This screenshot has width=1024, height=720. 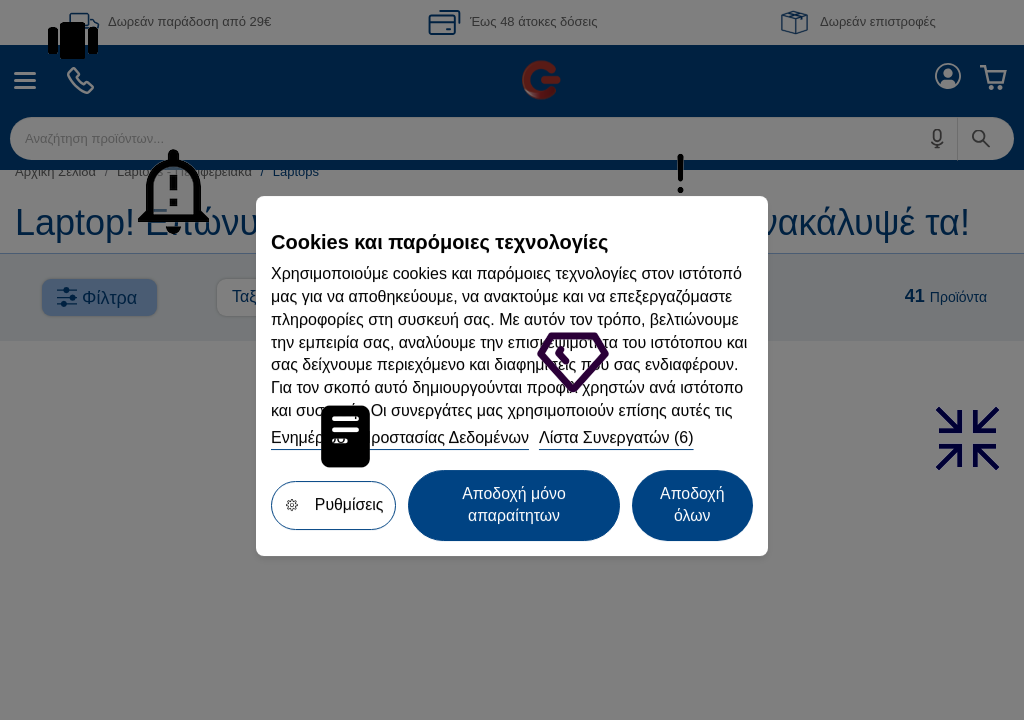 What do you see at coordinates (967, 438) in the screenshot?
I see `exit fullscreen mode` at bounding box center [967, 438].